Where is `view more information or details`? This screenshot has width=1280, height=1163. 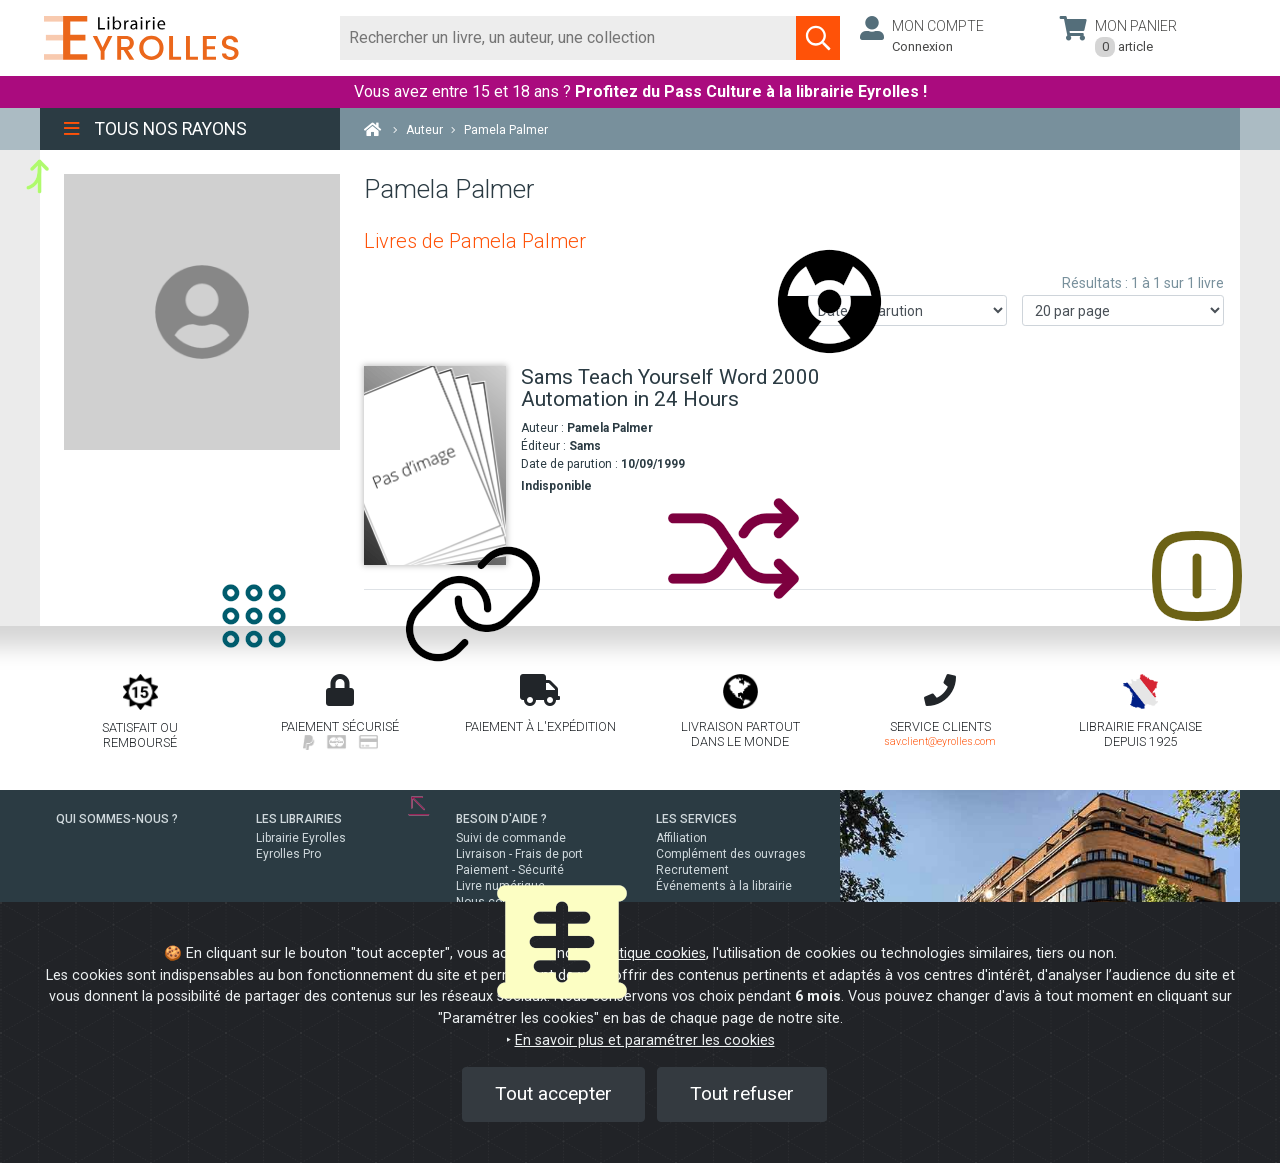
view more information or details is located at coordinates (1197, 576).